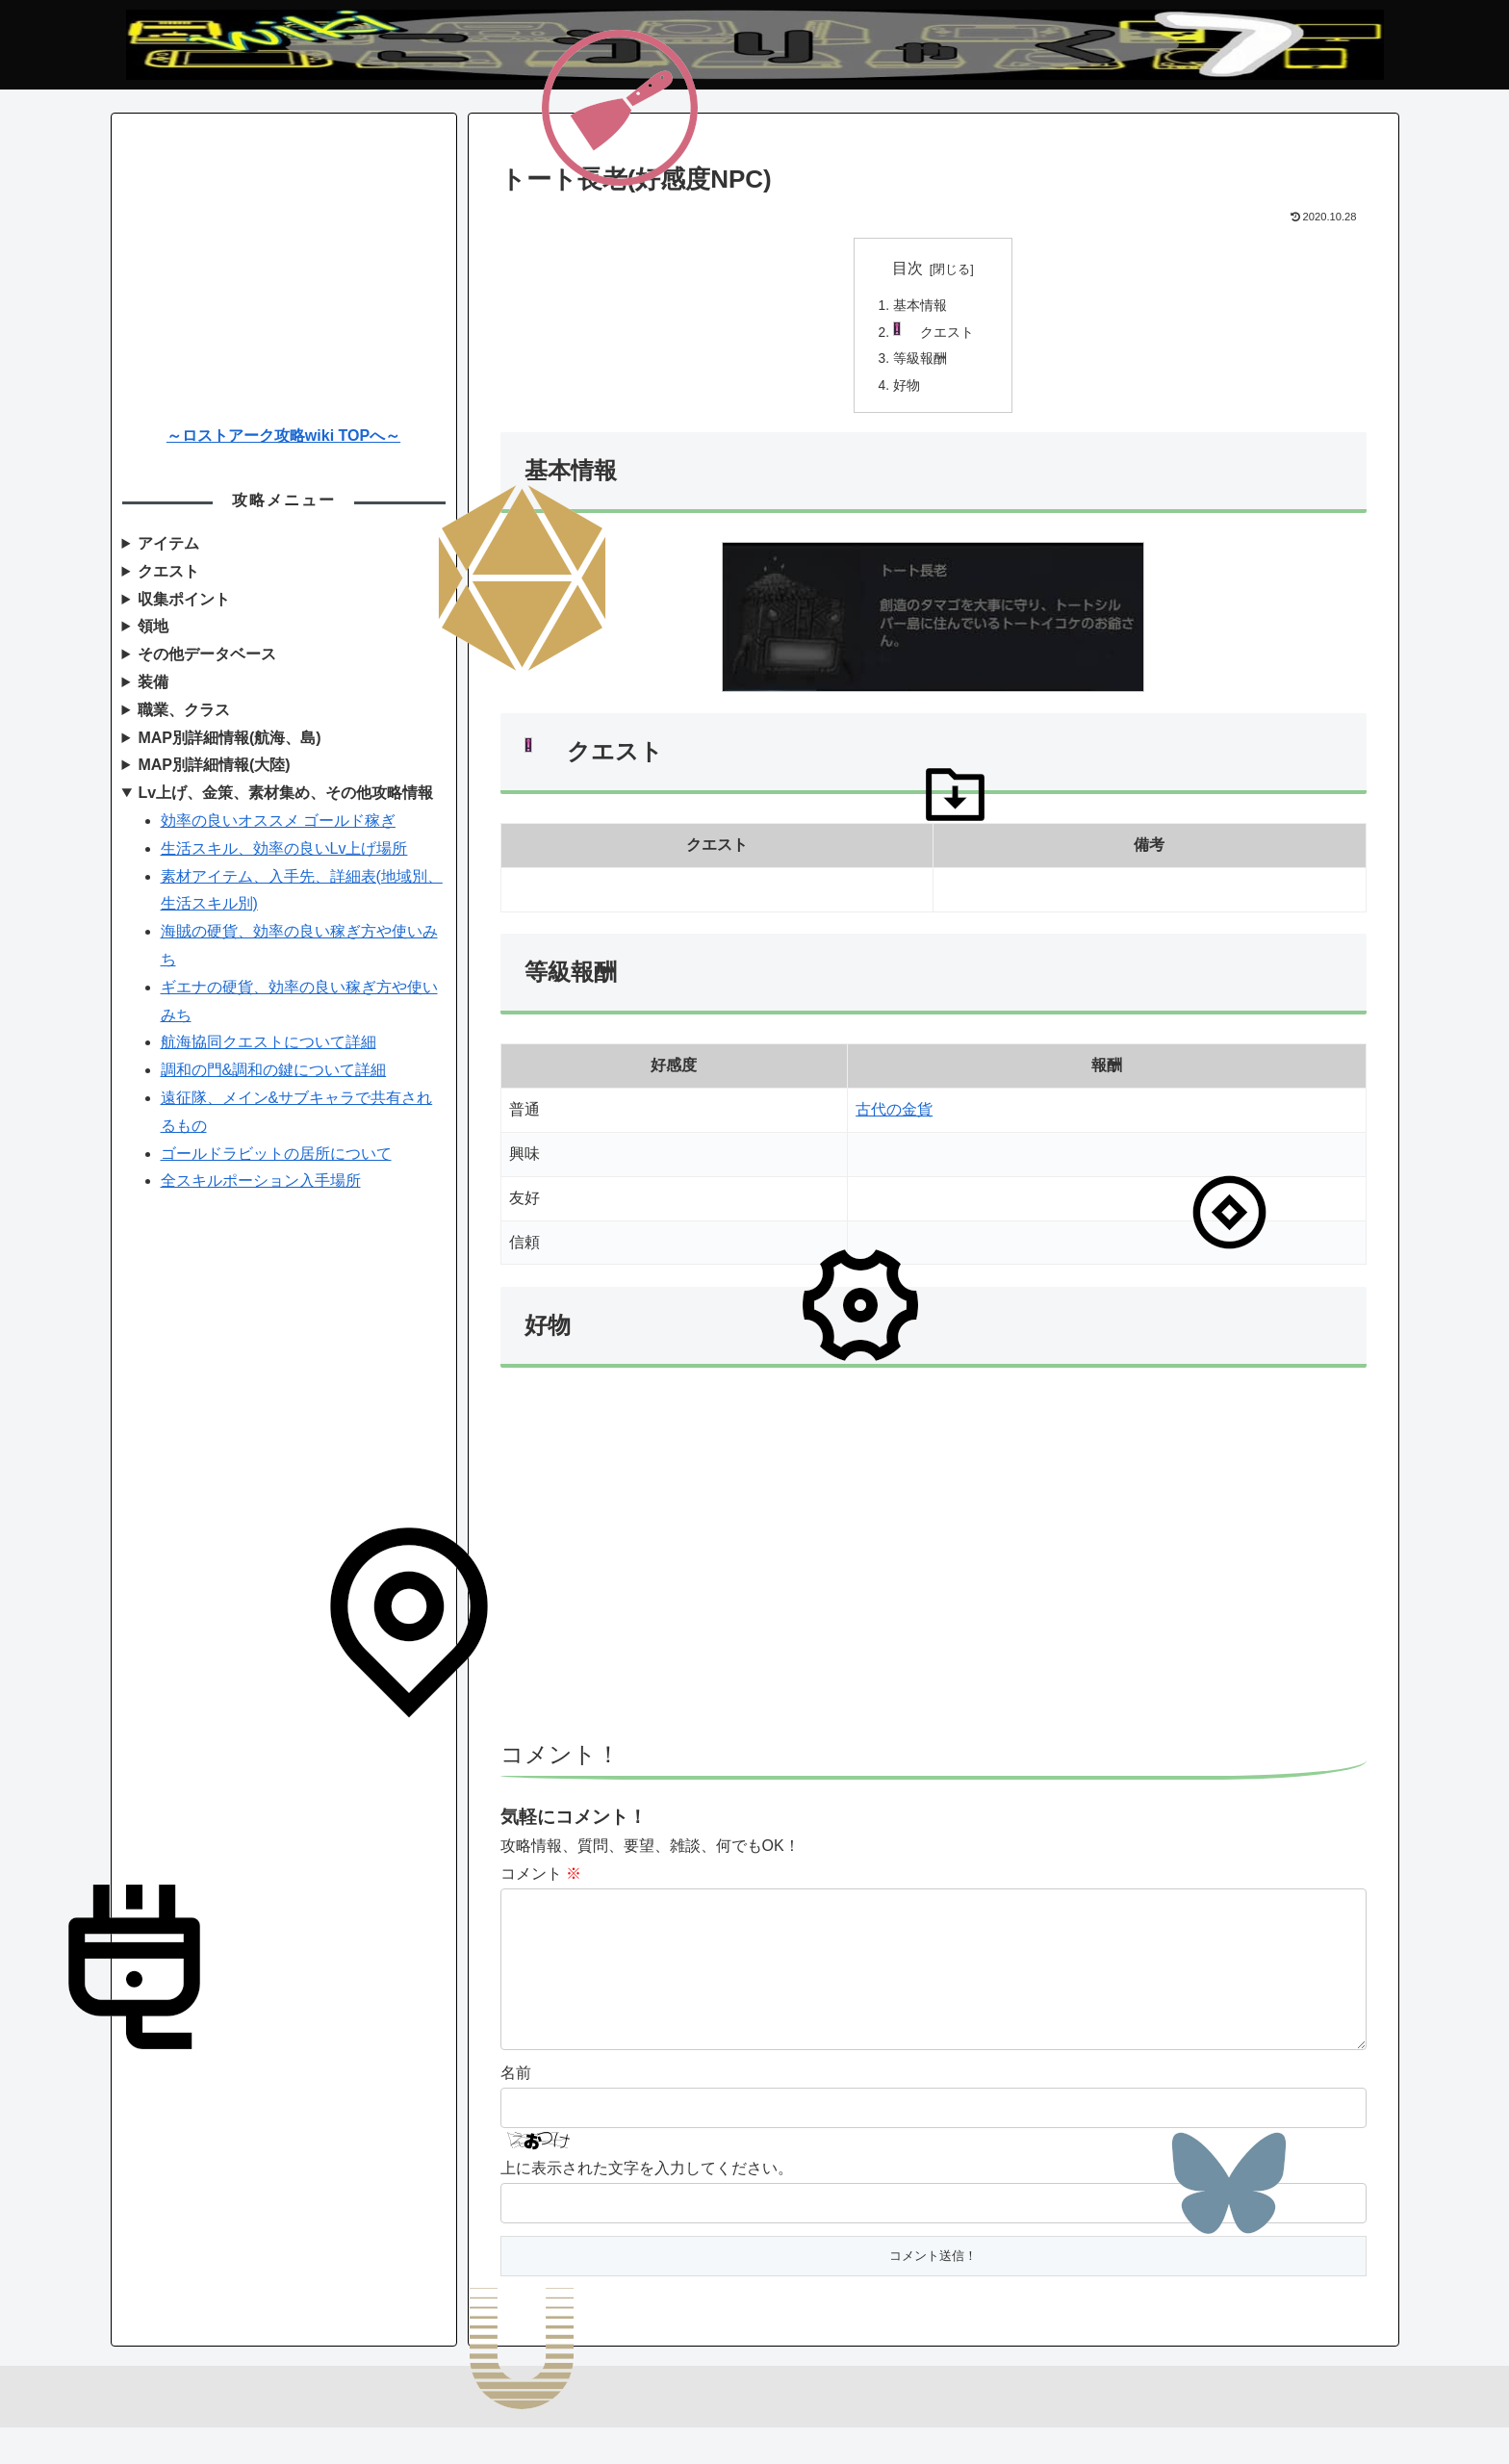 The width and height of the screenshot is (1509, 2464). What do you see at coordinates (522, 2348) in the screenshot?
I see `uniregistry brand logo` at bounding box center [522, 2348].